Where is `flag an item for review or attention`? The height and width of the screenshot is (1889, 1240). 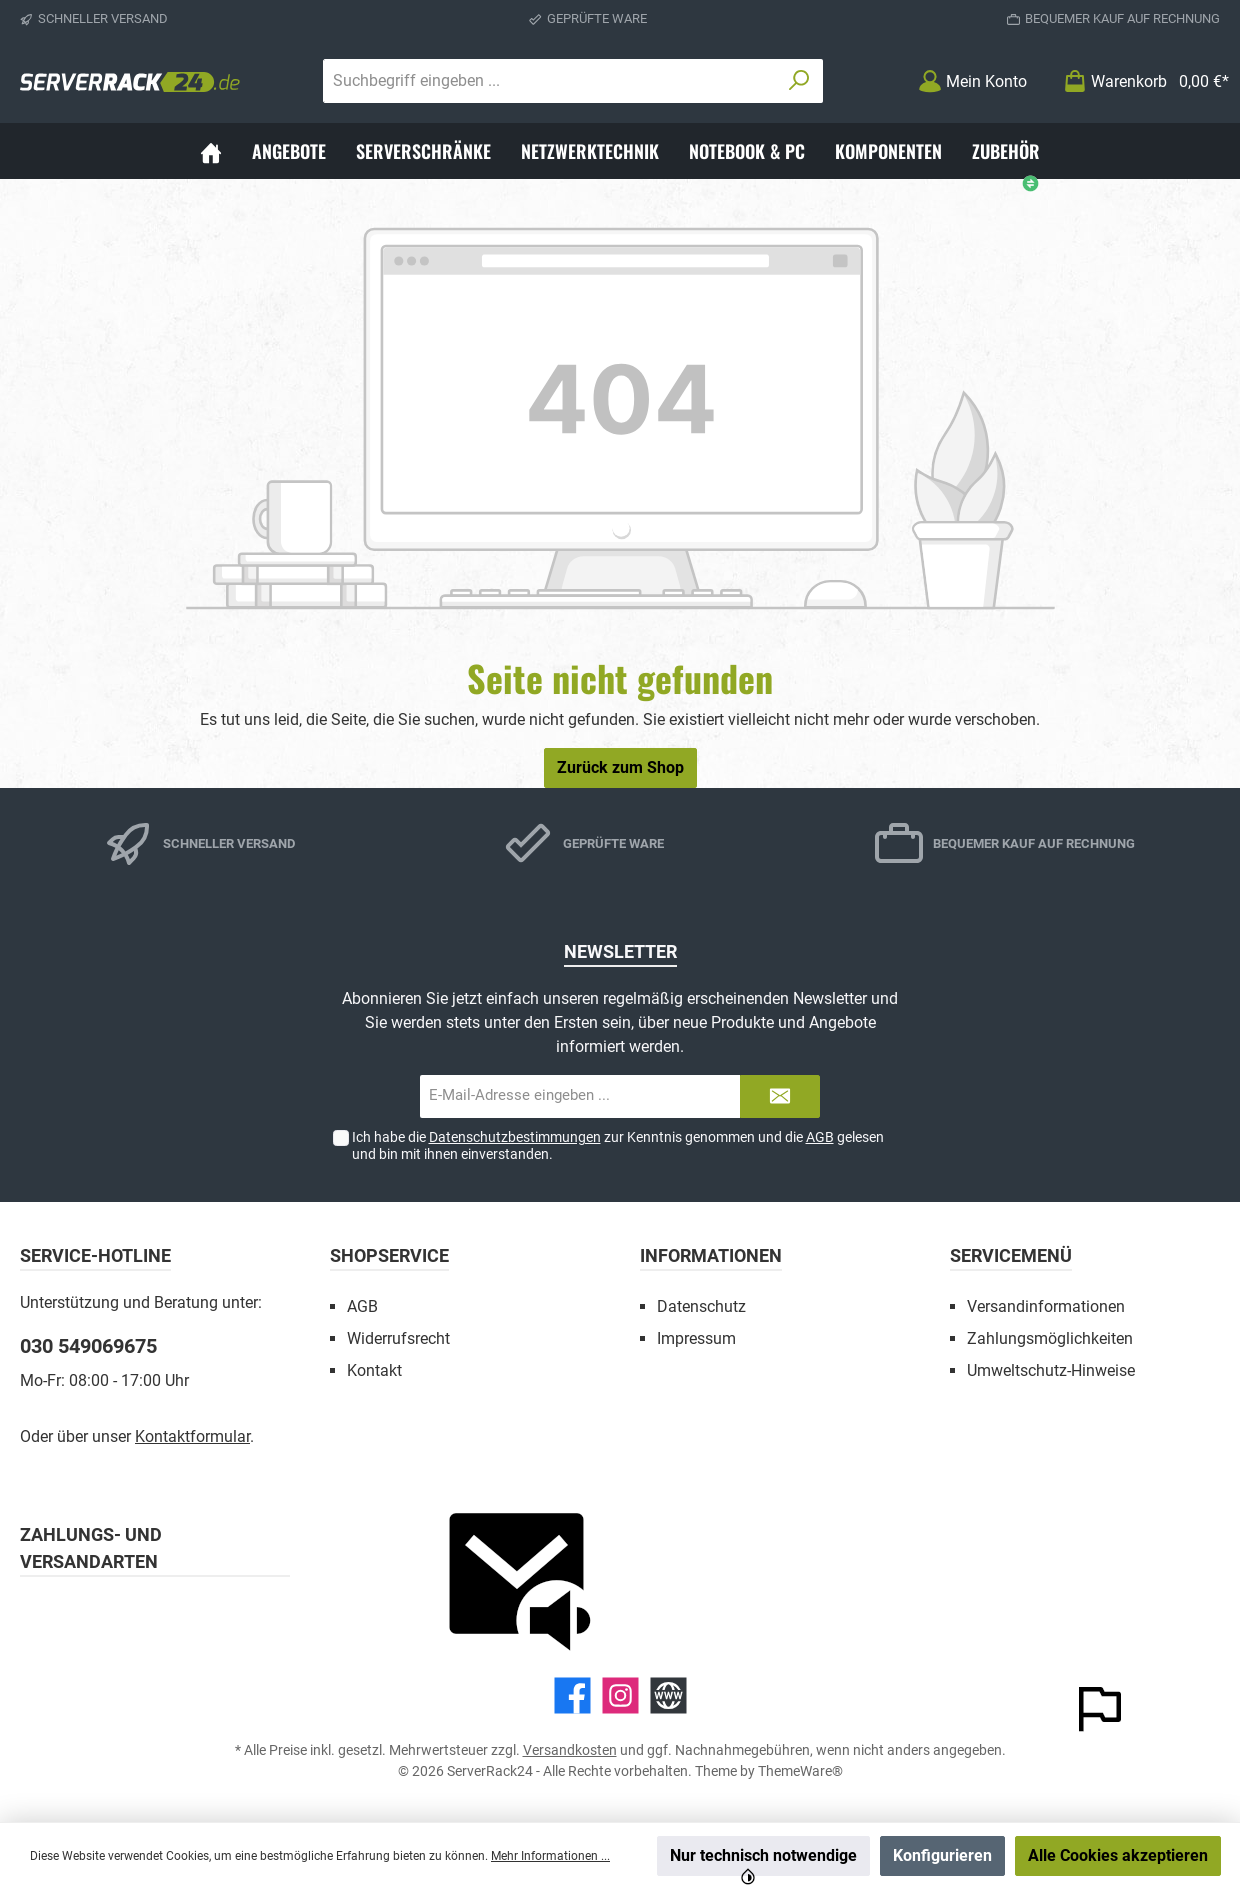 flag an item for review or attention is located at coordinates (1100, 1708).